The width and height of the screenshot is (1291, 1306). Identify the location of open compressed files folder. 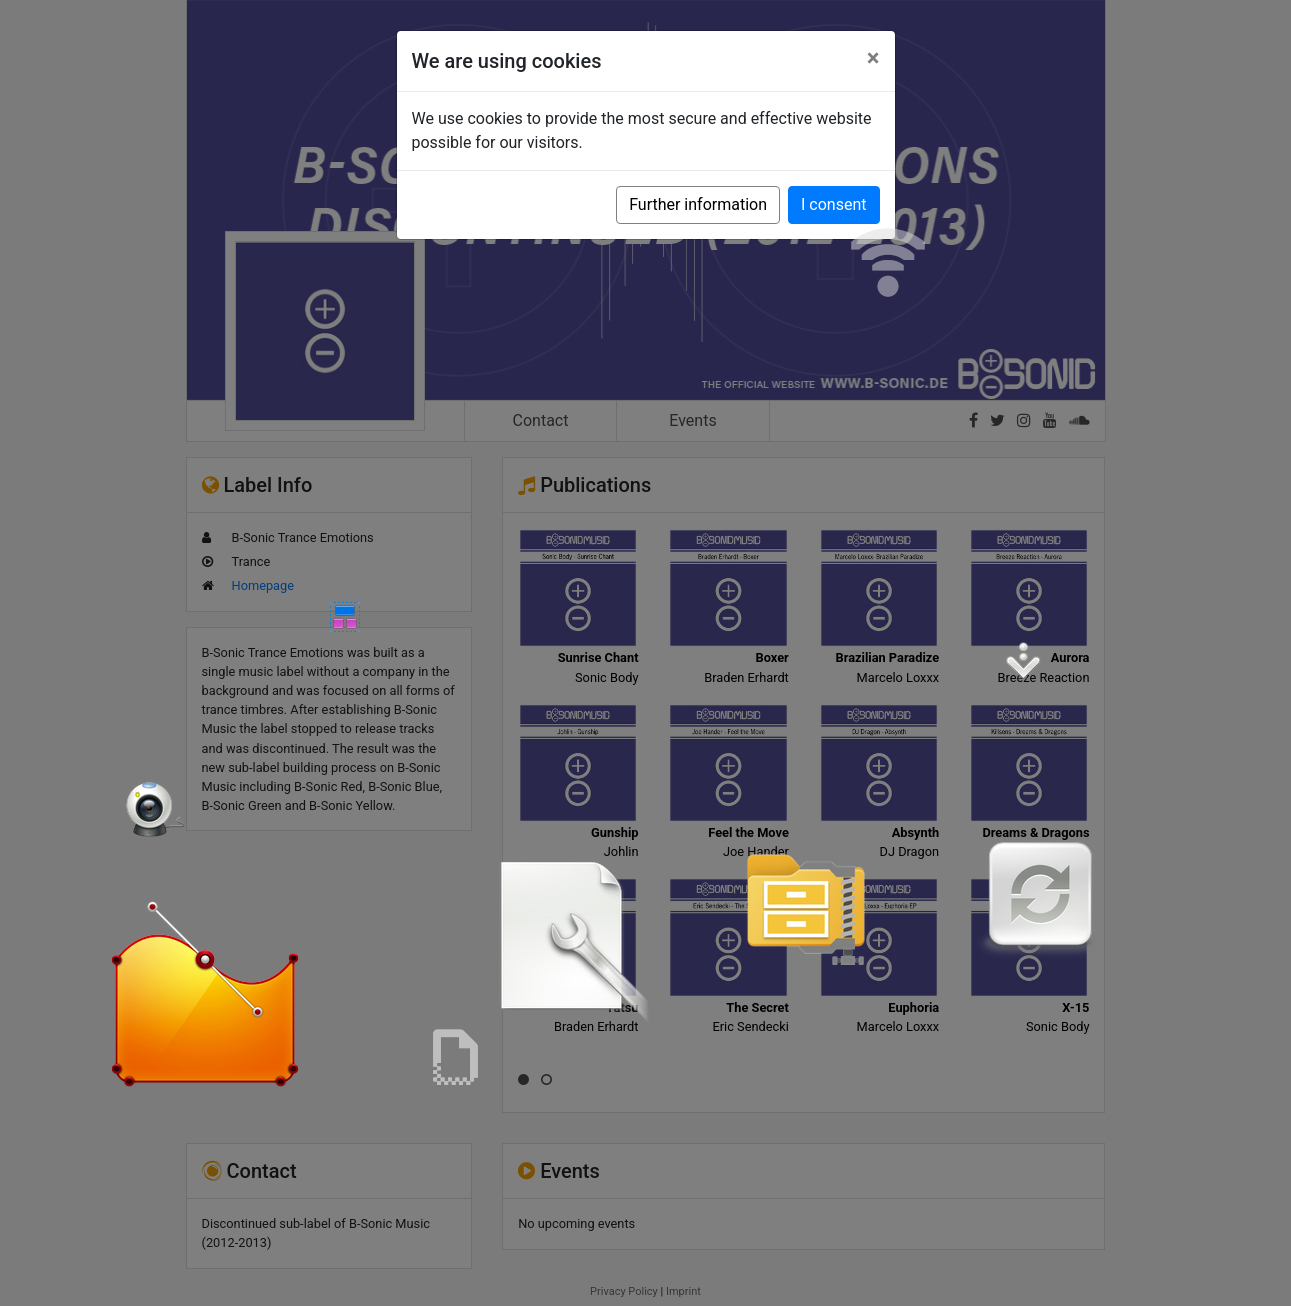
(805, 903).